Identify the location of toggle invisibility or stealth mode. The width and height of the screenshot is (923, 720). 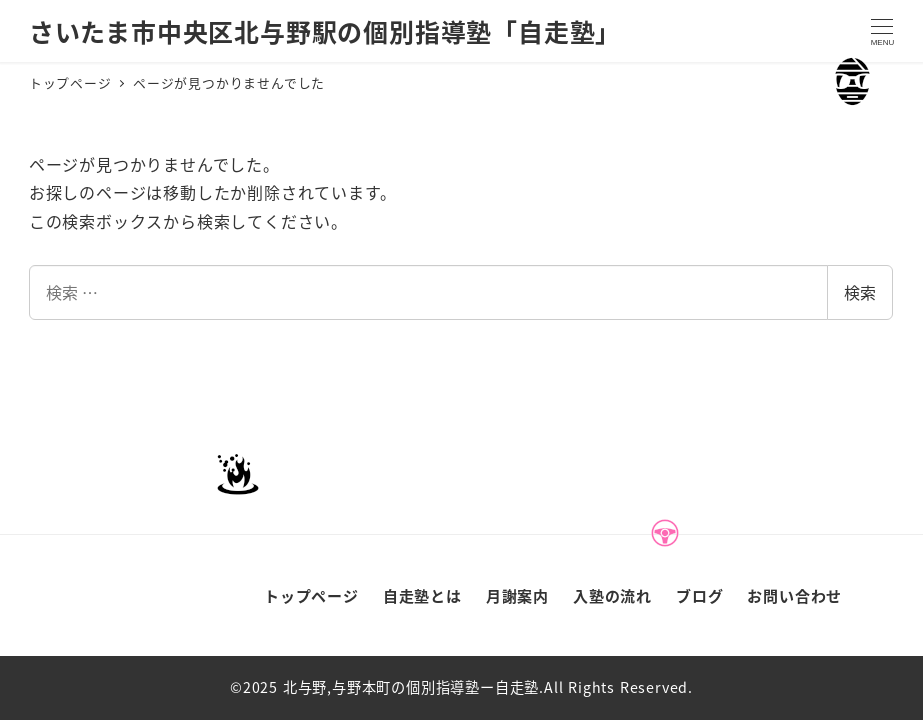
(852, 81).